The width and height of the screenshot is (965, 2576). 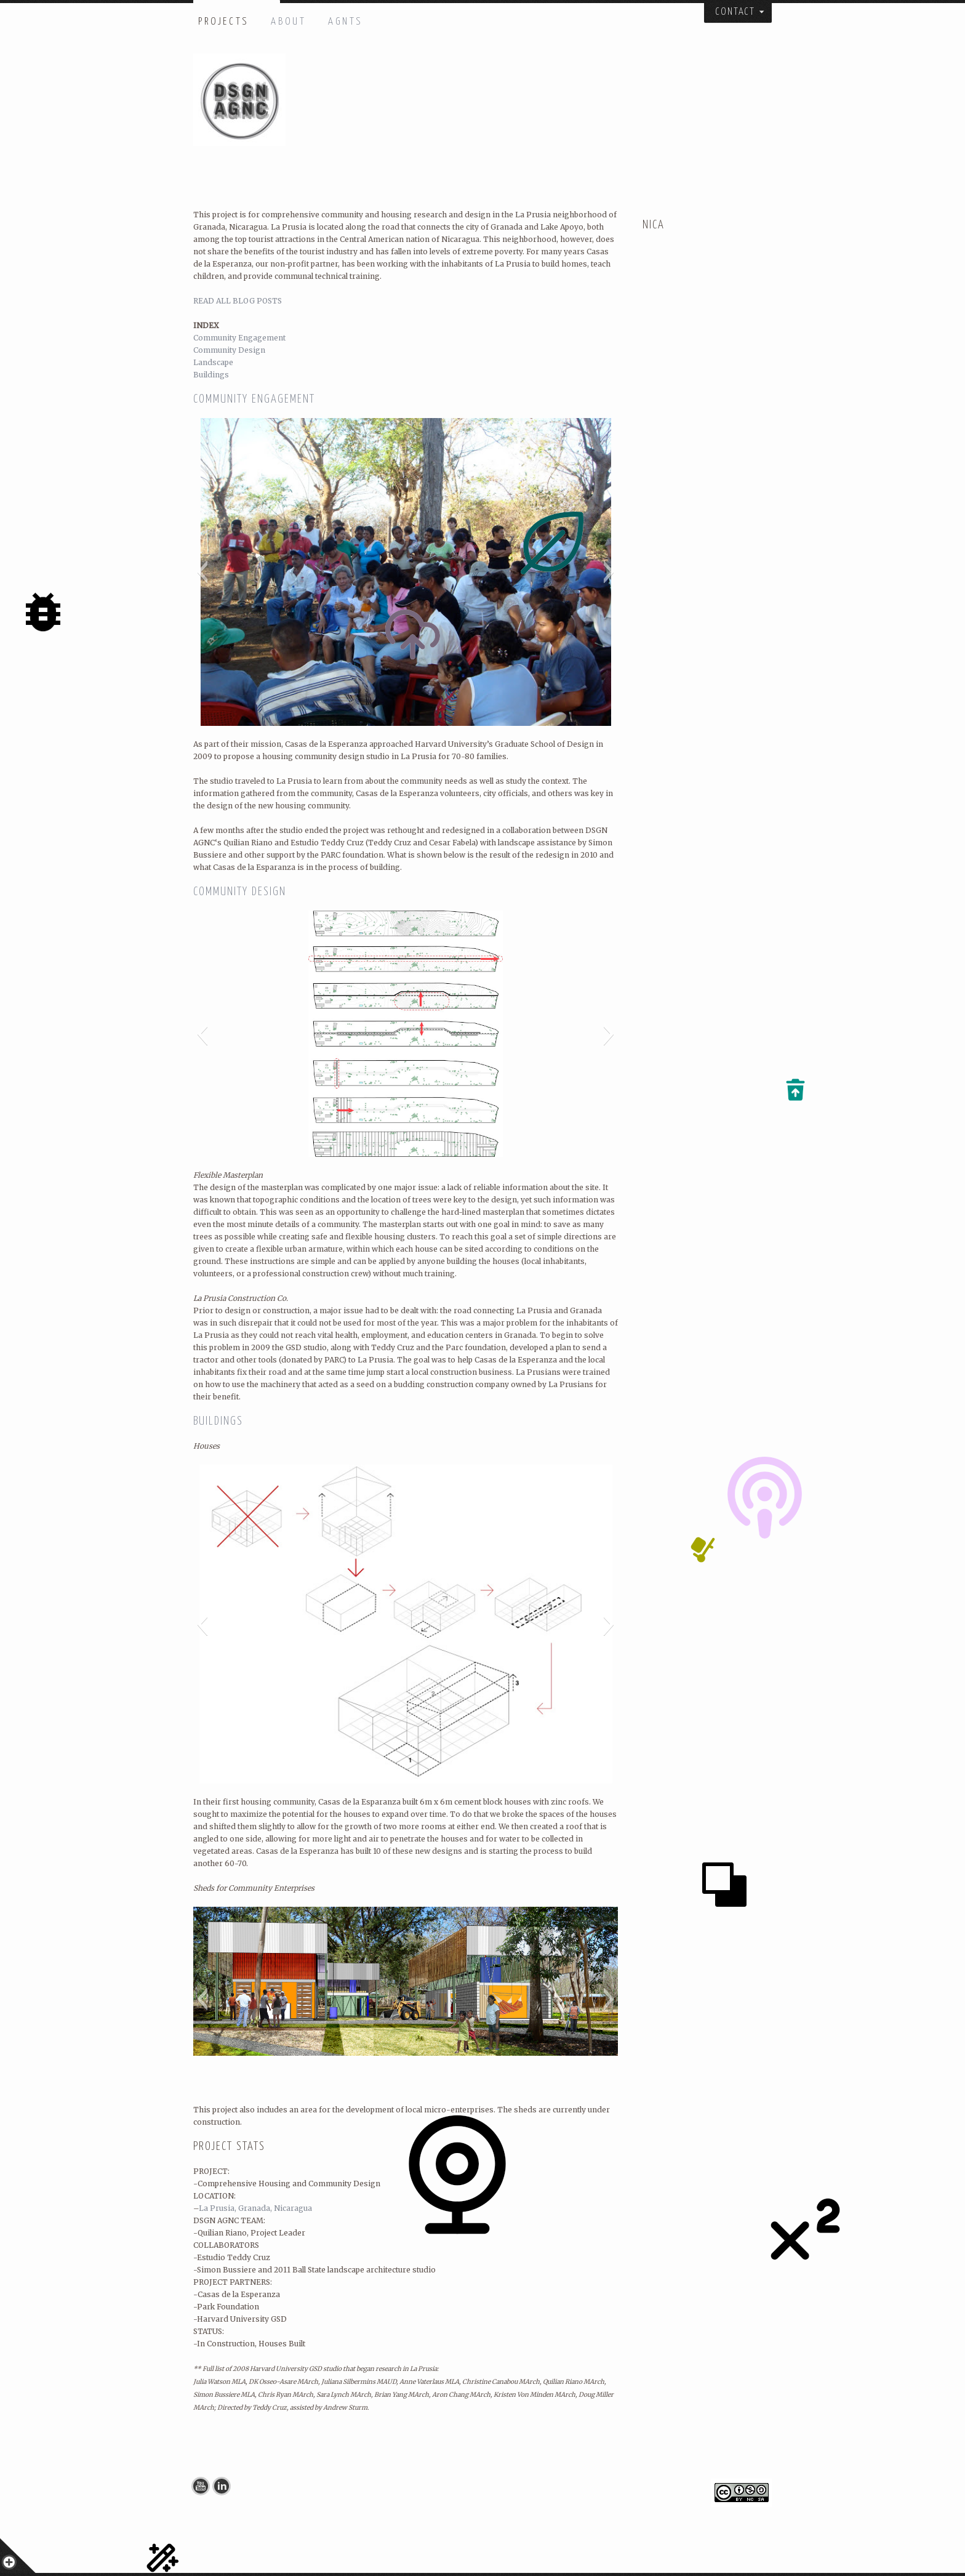 I want to click on format text as superscript, so click(x=805, y=2229).